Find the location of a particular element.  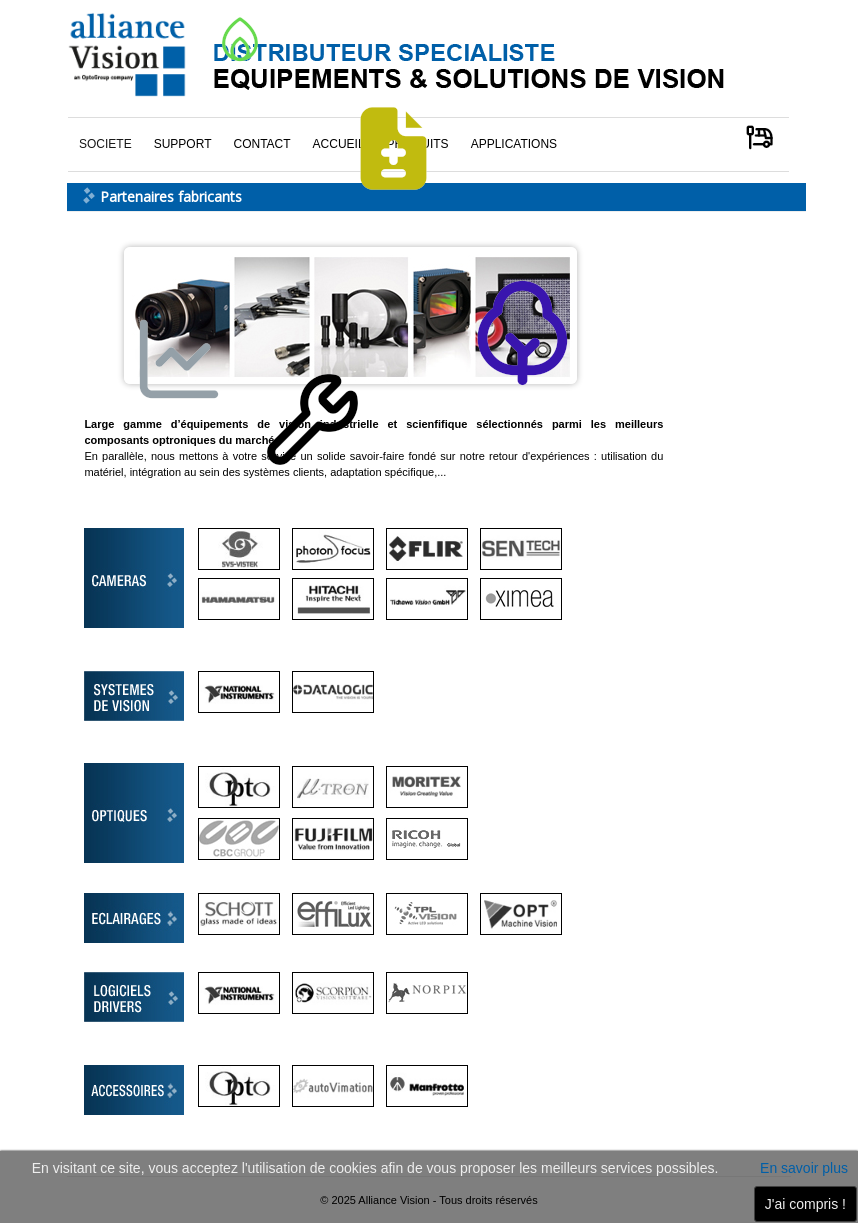

view analytics and trends is located at coordinates (179, 359).